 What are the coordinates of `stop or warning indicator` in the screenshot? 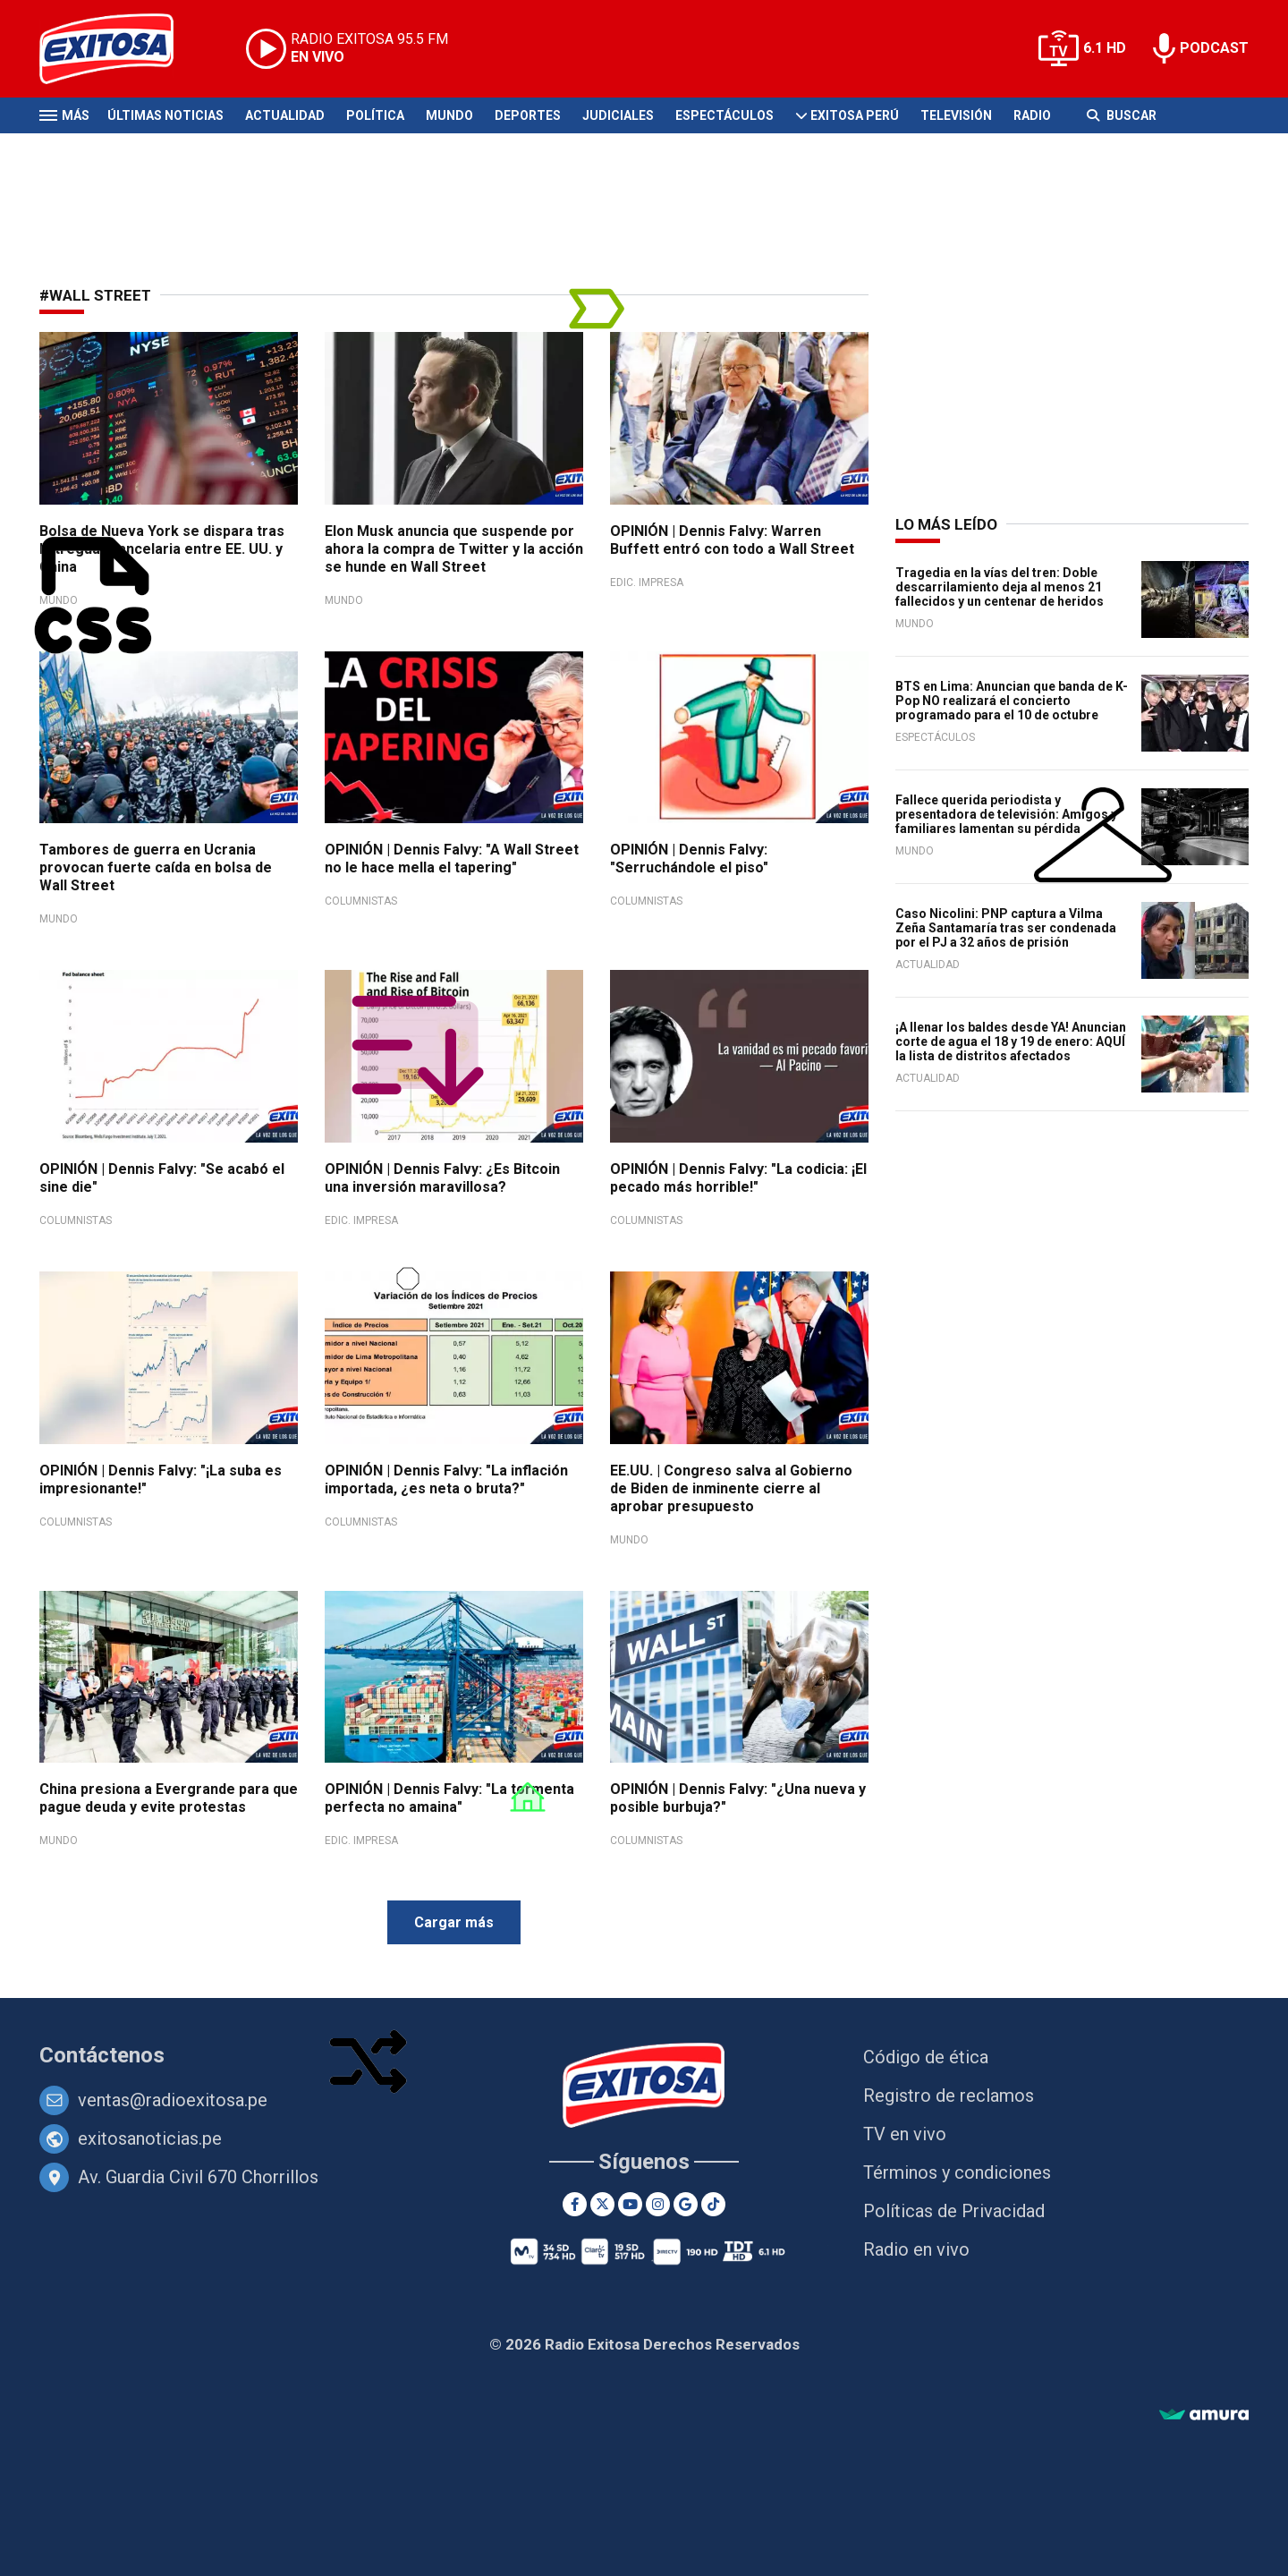 It's located at (408, 1279).